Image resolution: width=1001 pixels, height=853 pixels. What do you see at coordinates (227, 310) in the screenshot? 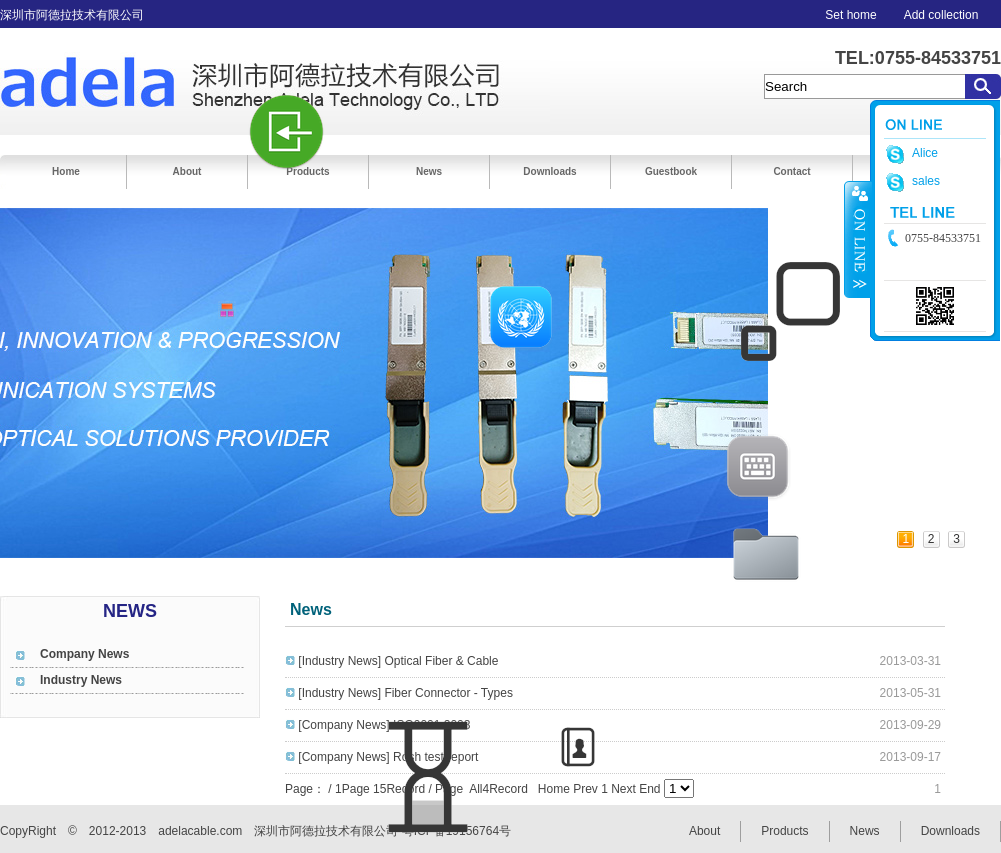
I see `select all items in the current view` at bounding box center [227, 310].